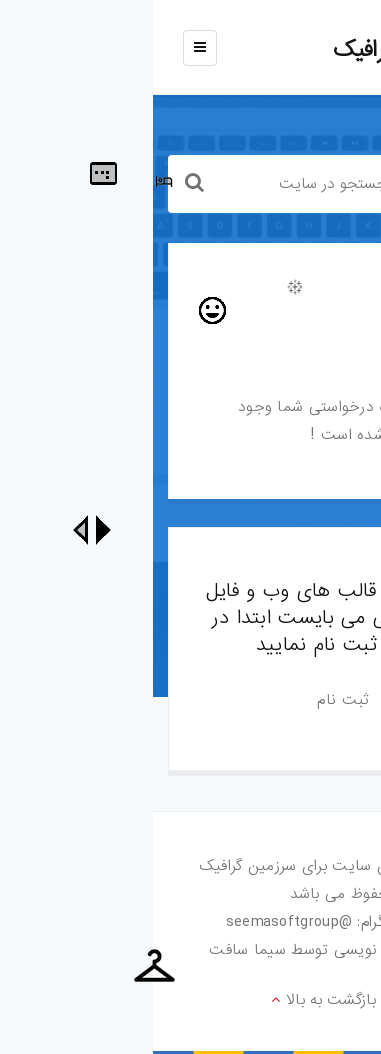  What do you see at coordinates (103, 173) in the screenshot?
I see `adjust image aspect ratio settings` at bounding box center [103, 173].